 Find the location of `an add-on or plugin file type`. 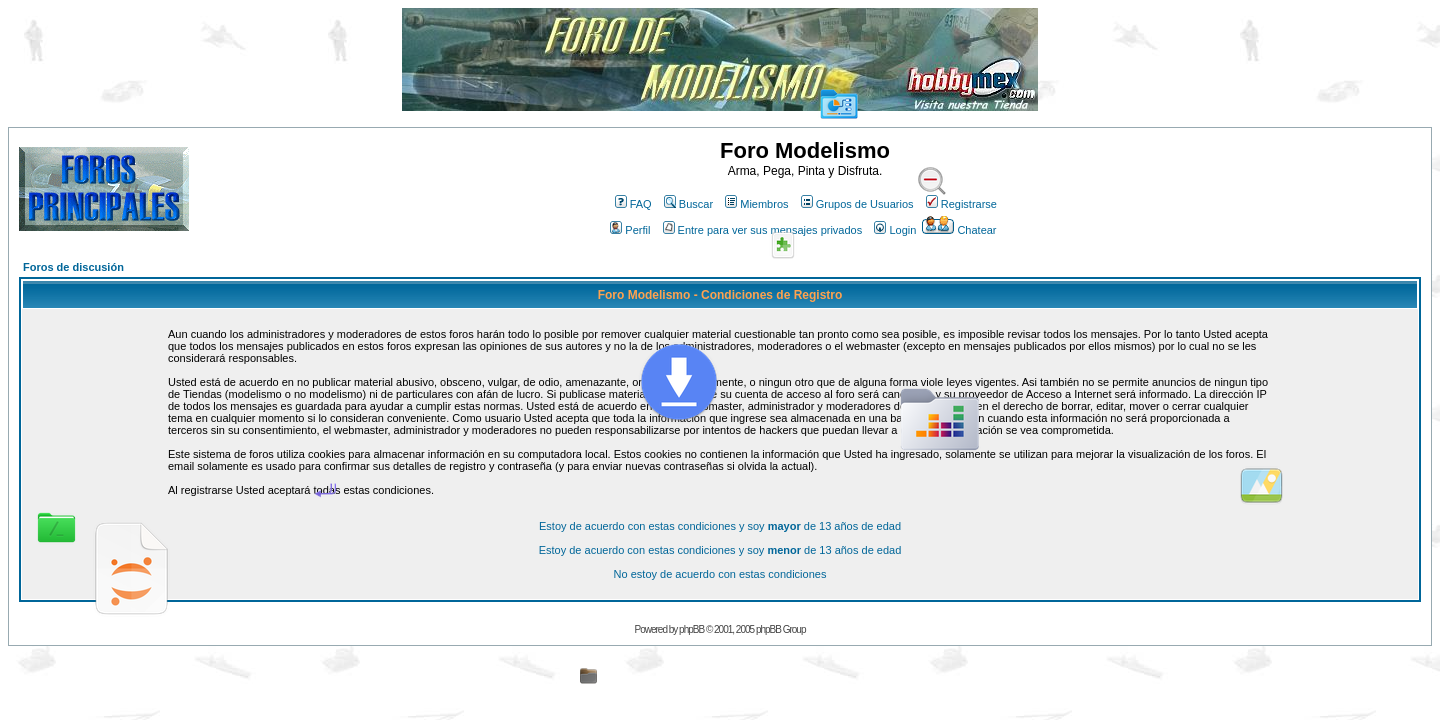

an add-on or plugin file type is located at coordinates (783, 245).